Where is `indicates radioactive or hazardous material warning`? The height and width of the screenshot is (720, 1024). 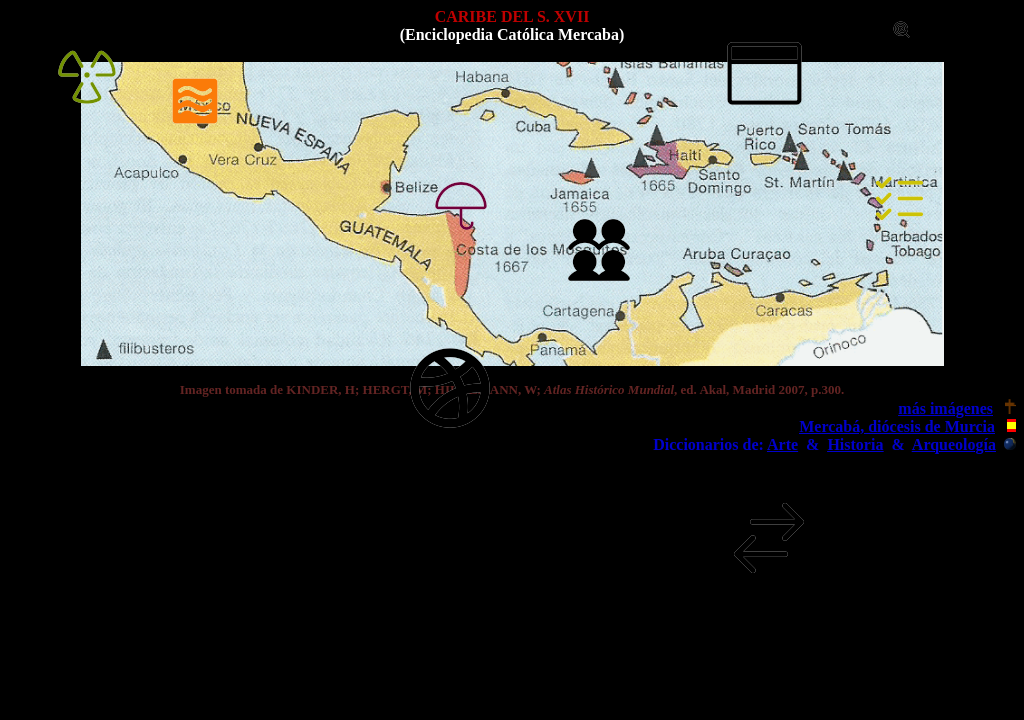 indicates radioactive or hazardous material warning is located at coordinates (87, 75).